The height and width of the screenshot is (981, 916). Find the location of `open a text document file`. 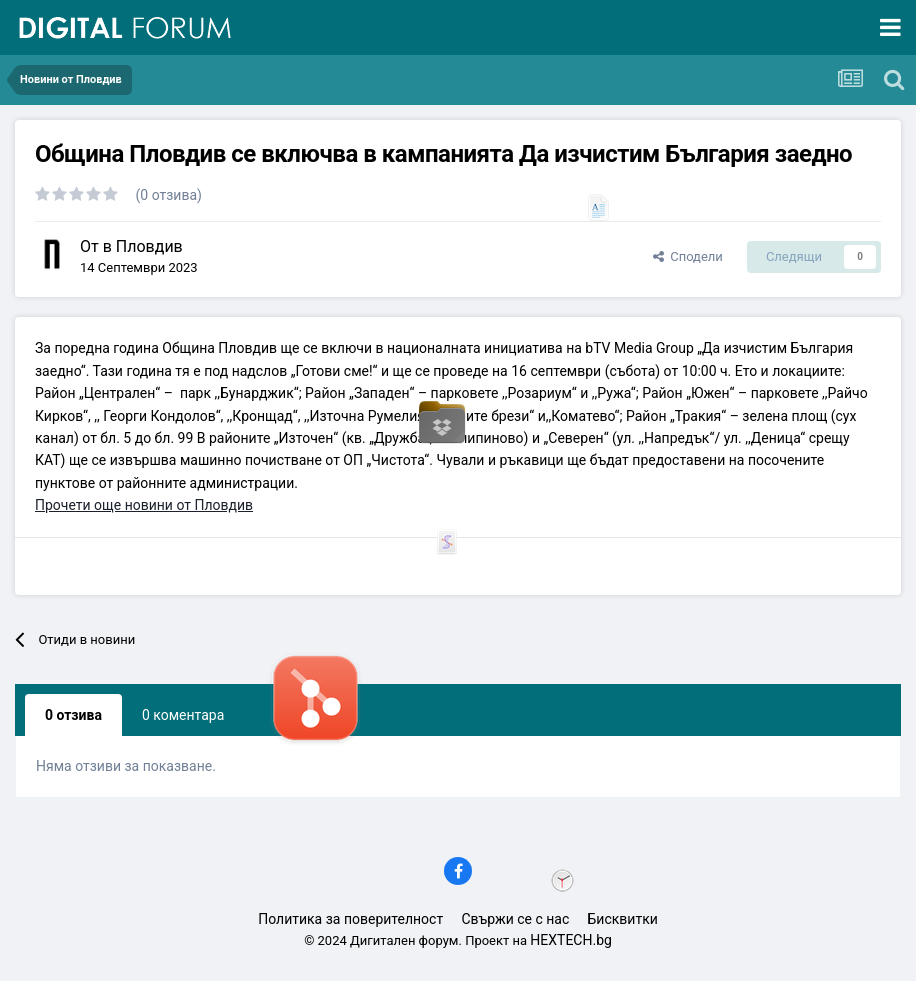

open a text document file is located at coordinates (598, 207).